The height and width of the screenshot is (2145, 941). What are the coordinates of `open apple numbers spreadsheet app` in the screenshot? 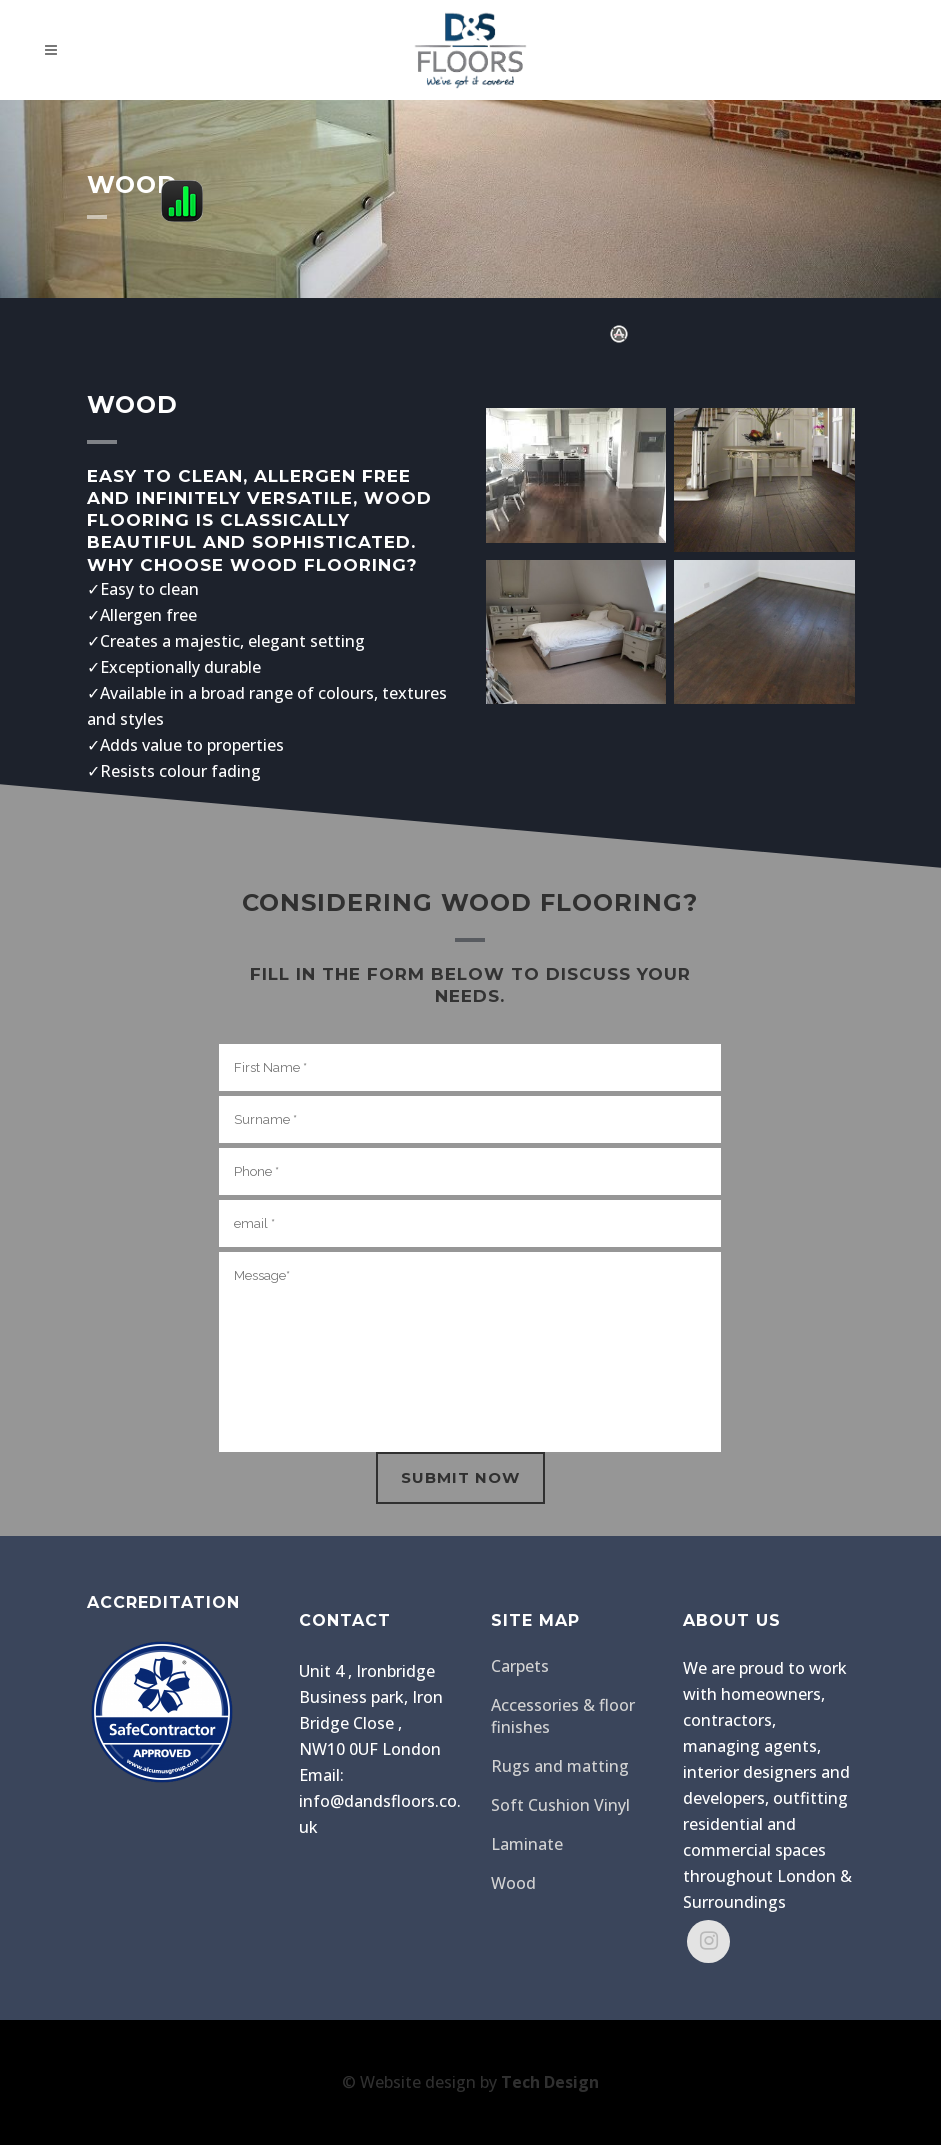 It's located at (182, 201).